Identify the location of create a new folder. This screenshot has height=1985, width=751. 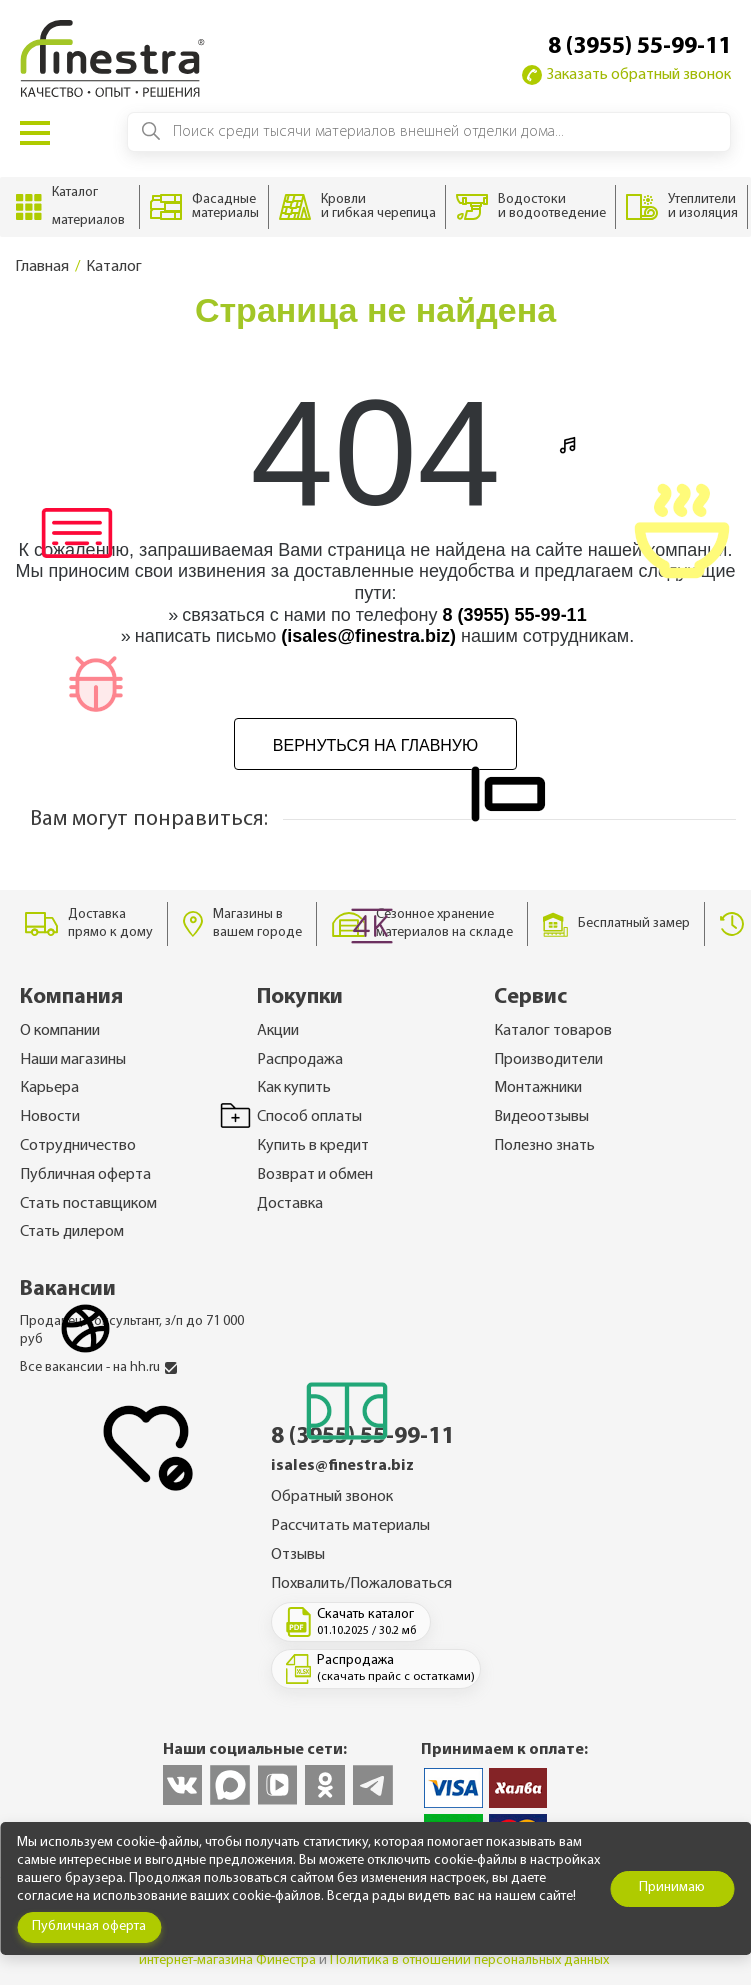
(235, 1115).